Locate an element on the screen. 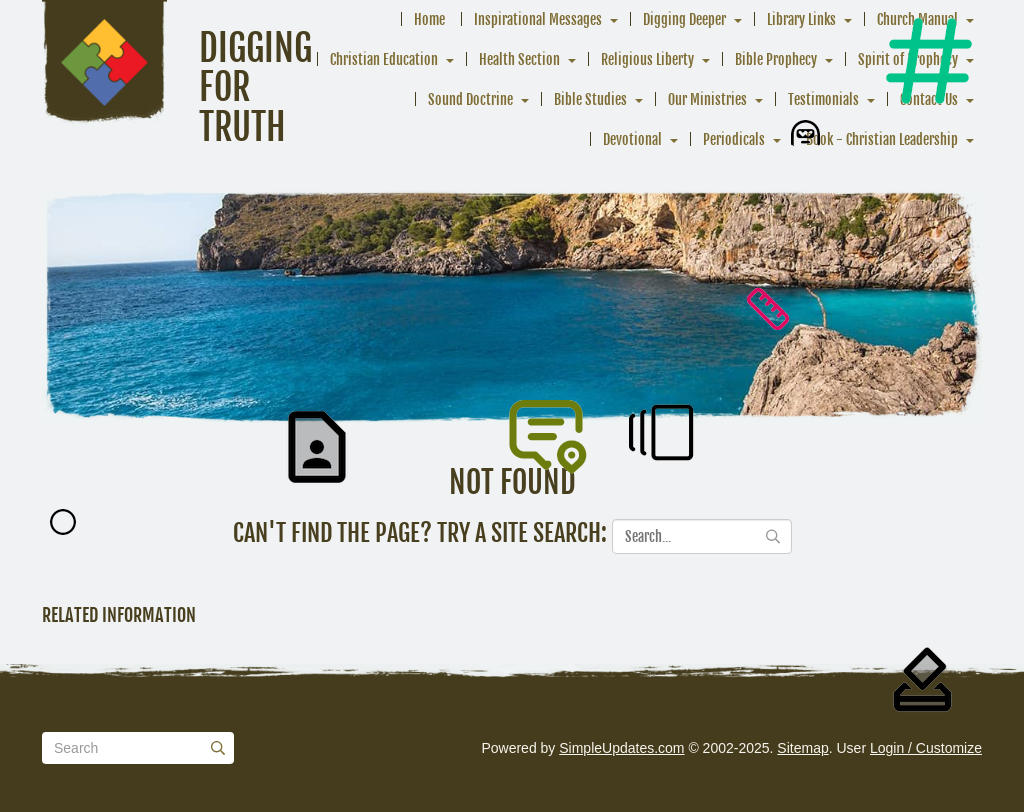 Image resolution: width=1024 pixels, height=812 pixels. view version history is located at coordinates (662, 432).